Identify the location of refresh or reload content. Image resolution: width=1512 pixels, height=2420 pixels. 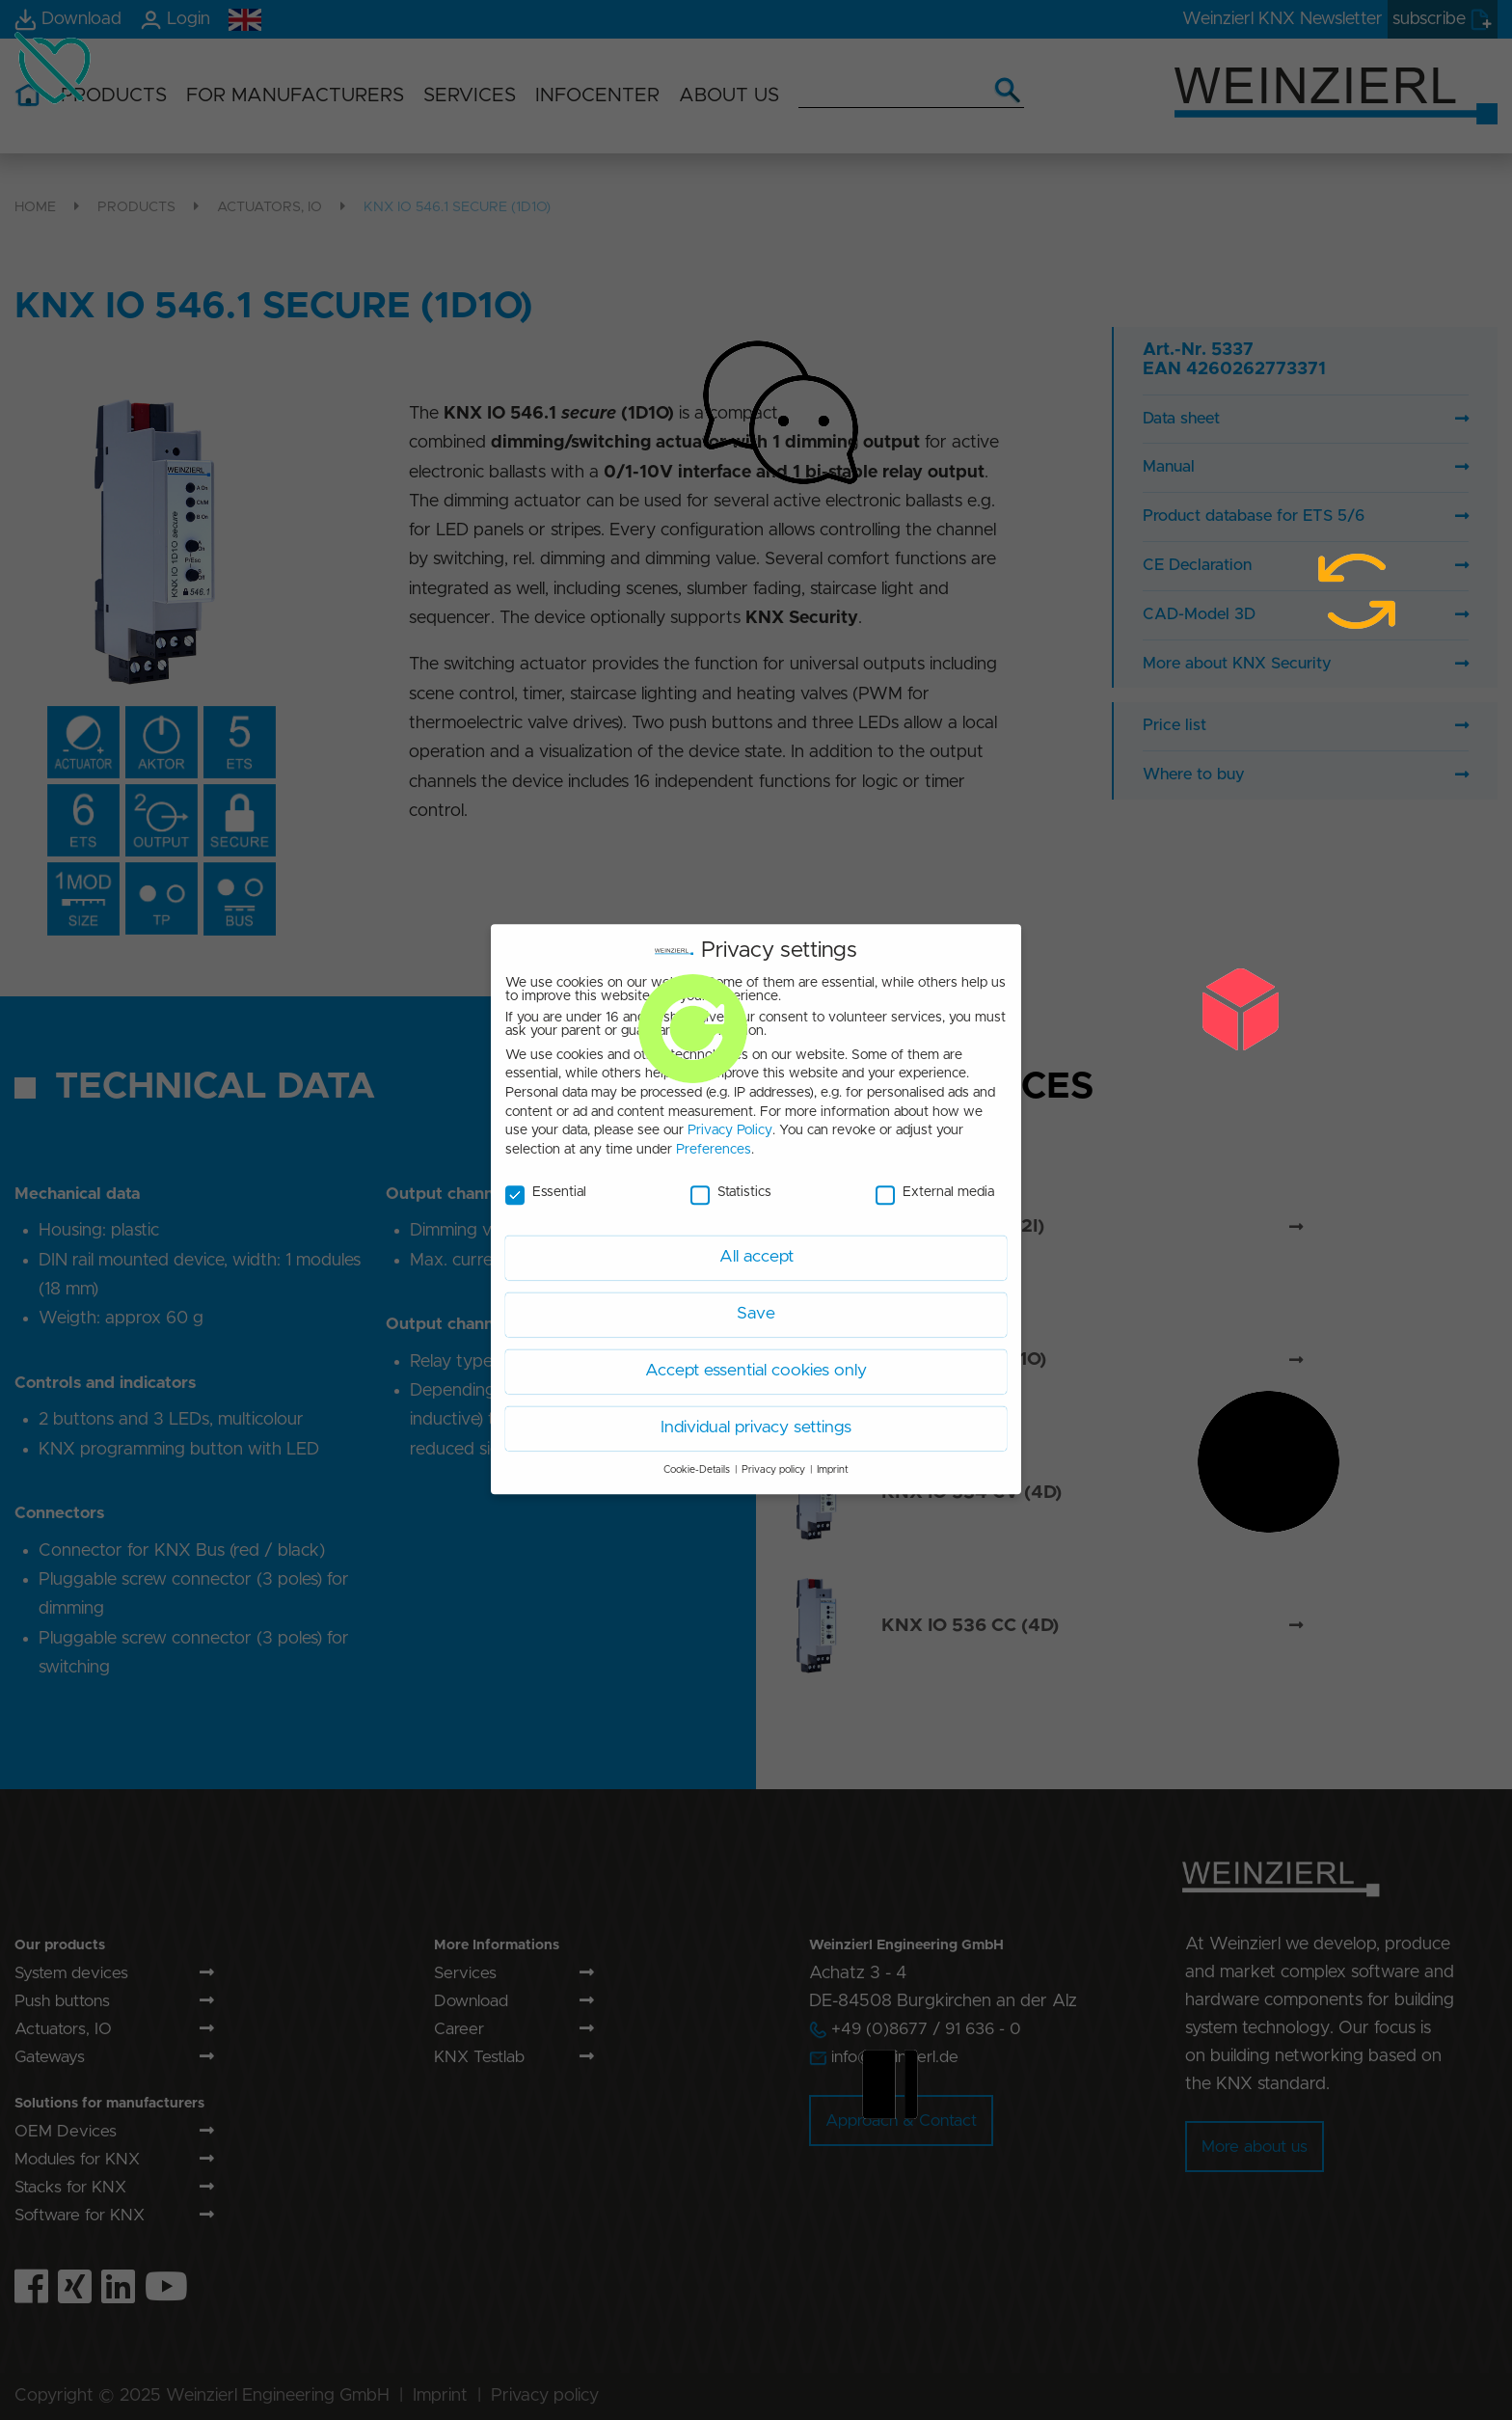
(692, 1028).